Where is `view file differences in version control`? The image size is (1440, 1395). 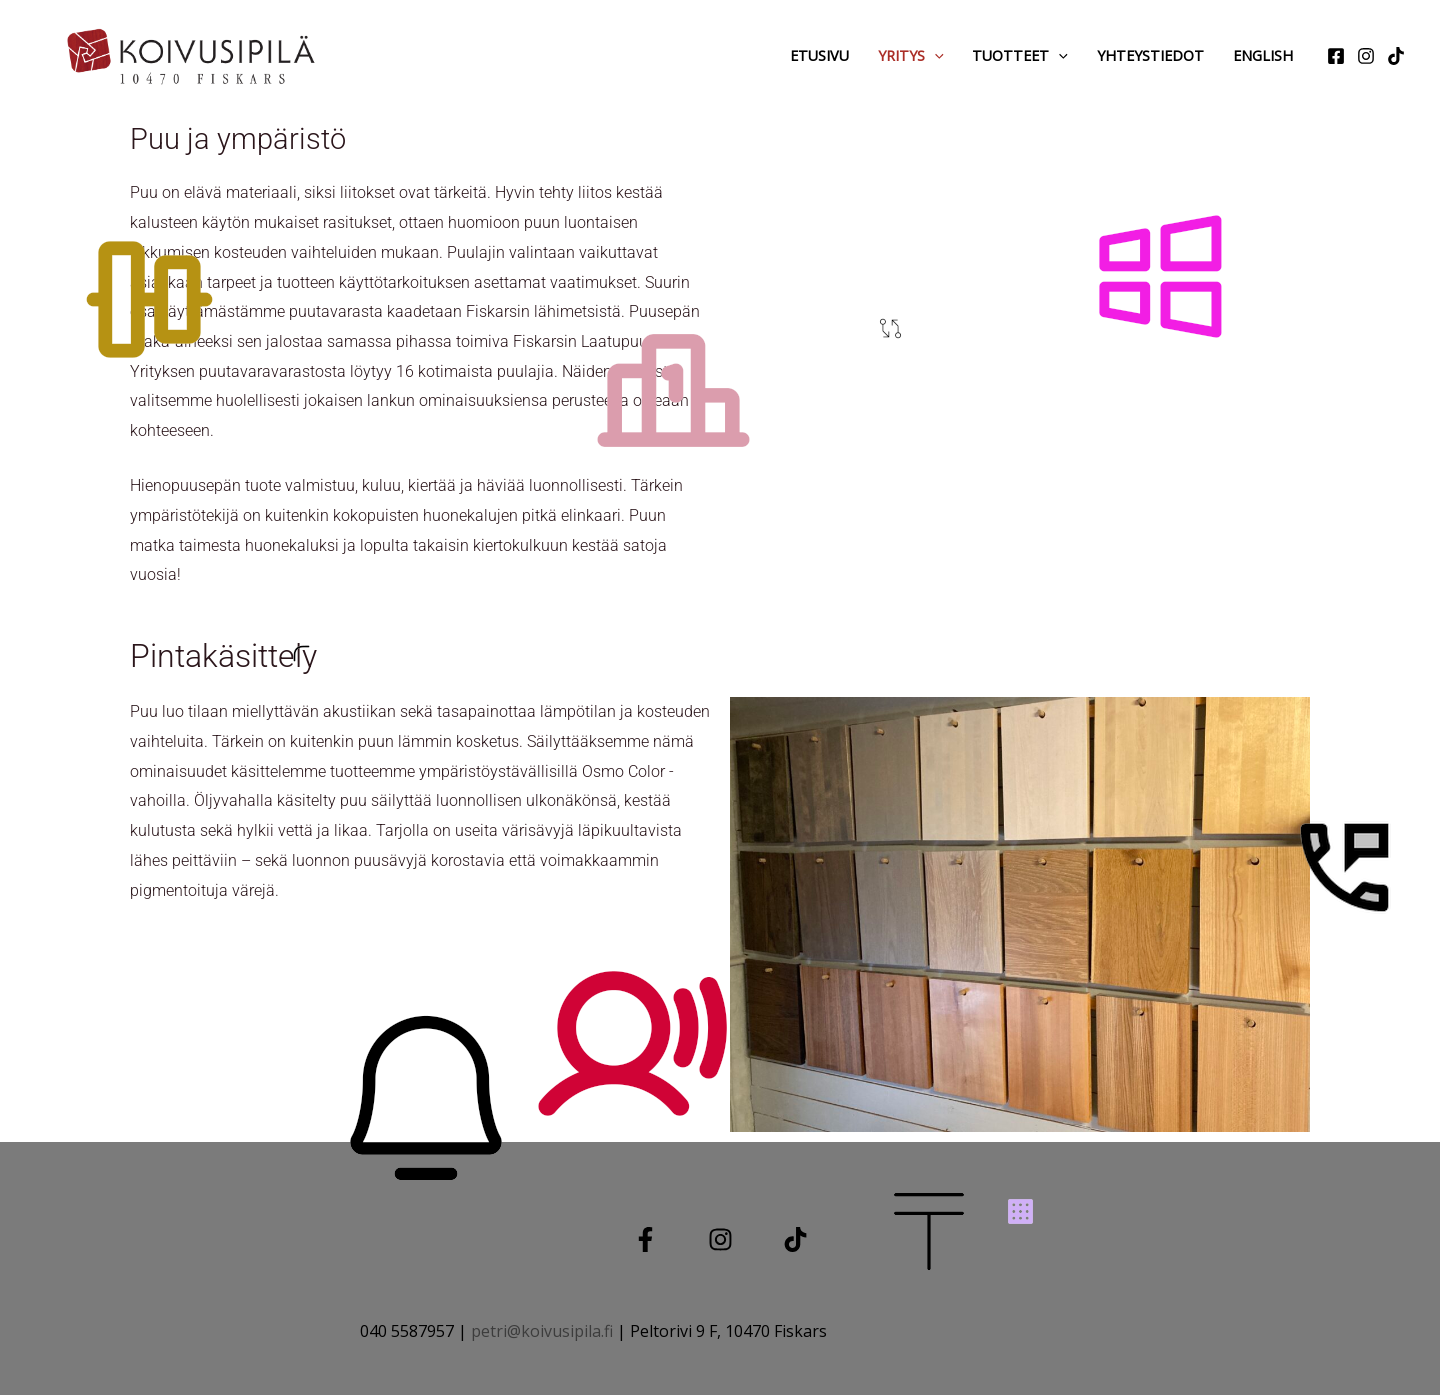 view file differences in version control is located at coordinates (890, 328).